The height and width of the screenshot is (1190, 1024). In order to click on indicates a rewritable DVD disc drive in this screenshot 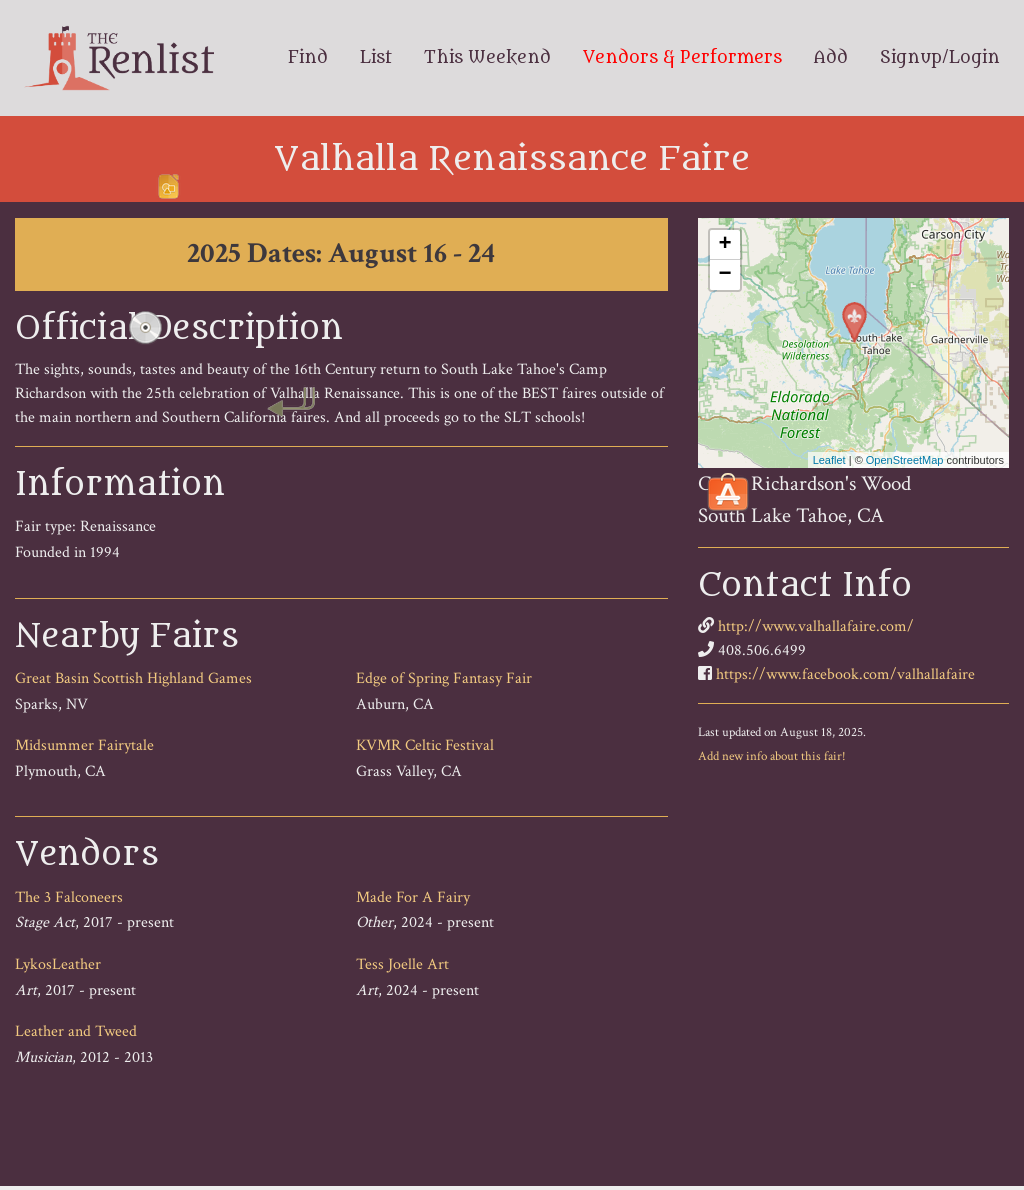, I will do `click(145, 327)`.